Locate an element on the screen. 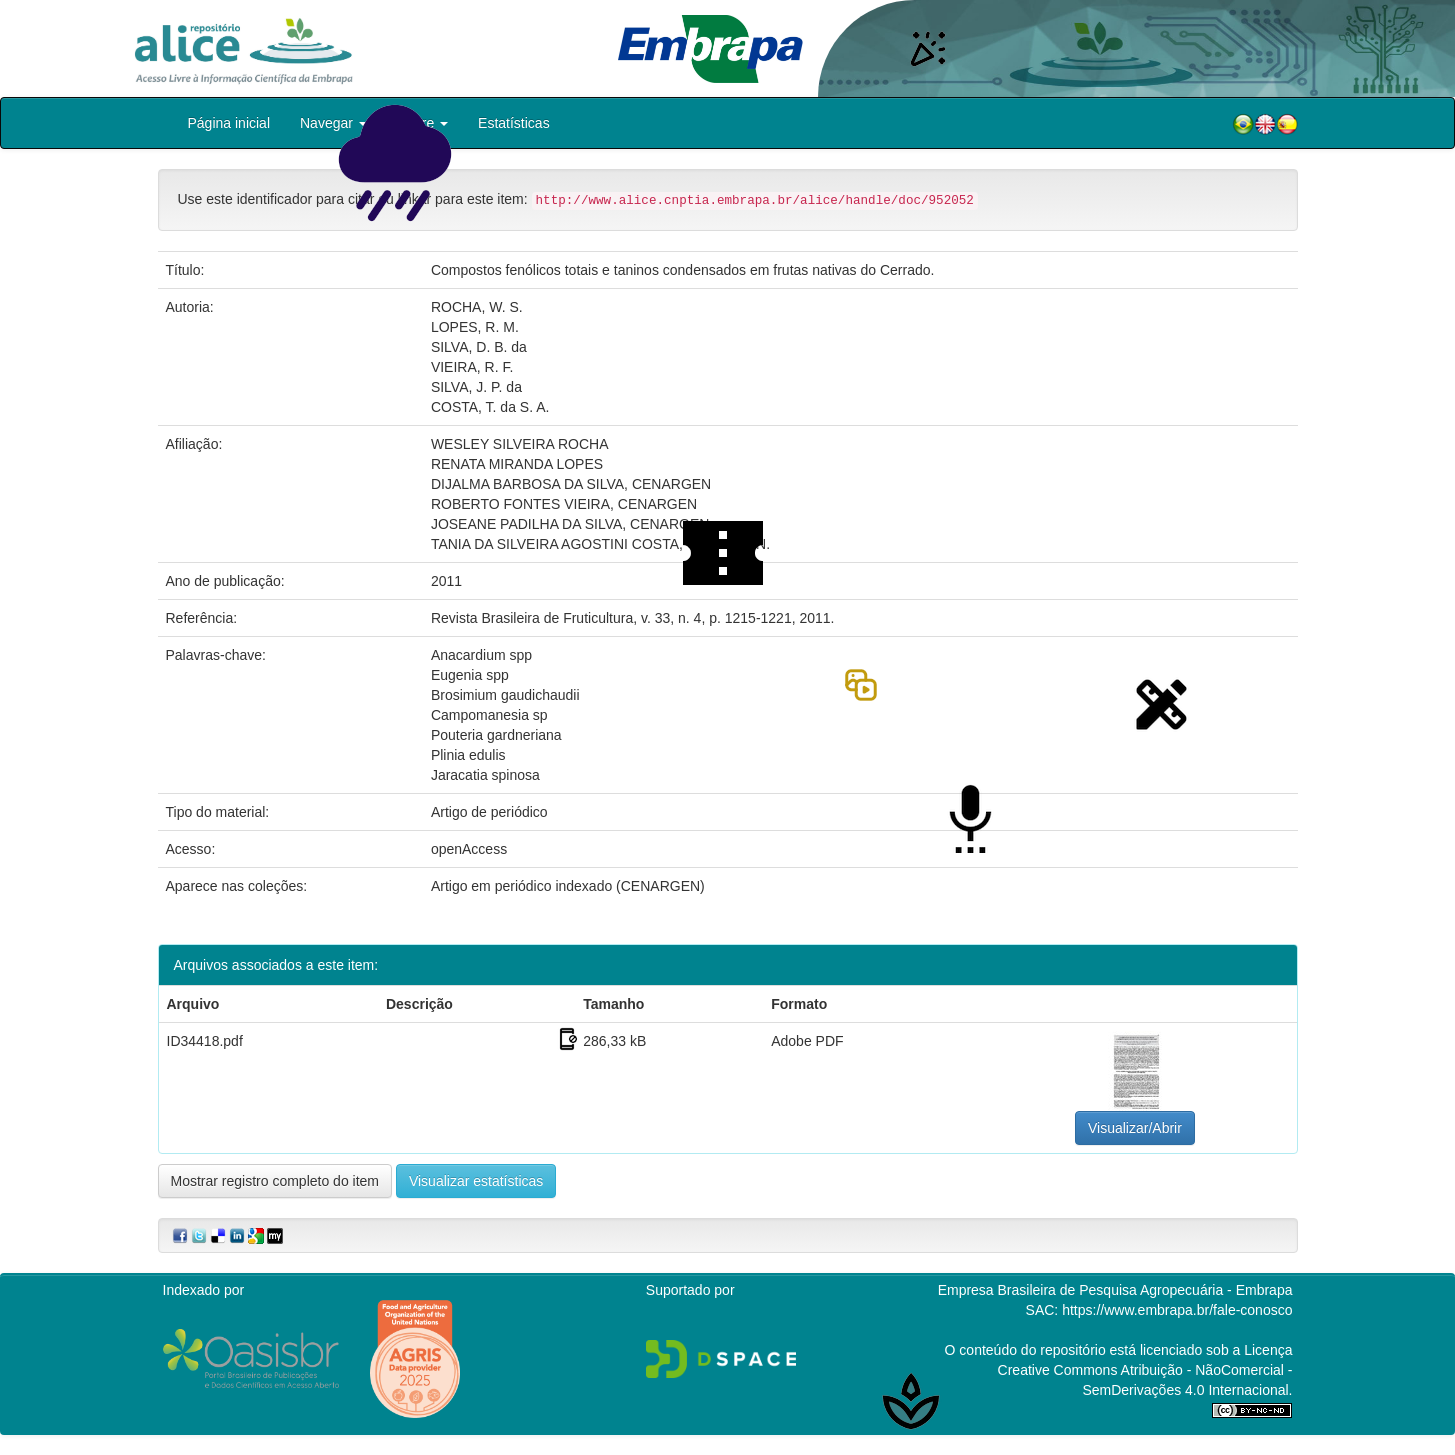 The image size is (1455, 1455). block or restrict an app is located at coordinates (567, 1039).